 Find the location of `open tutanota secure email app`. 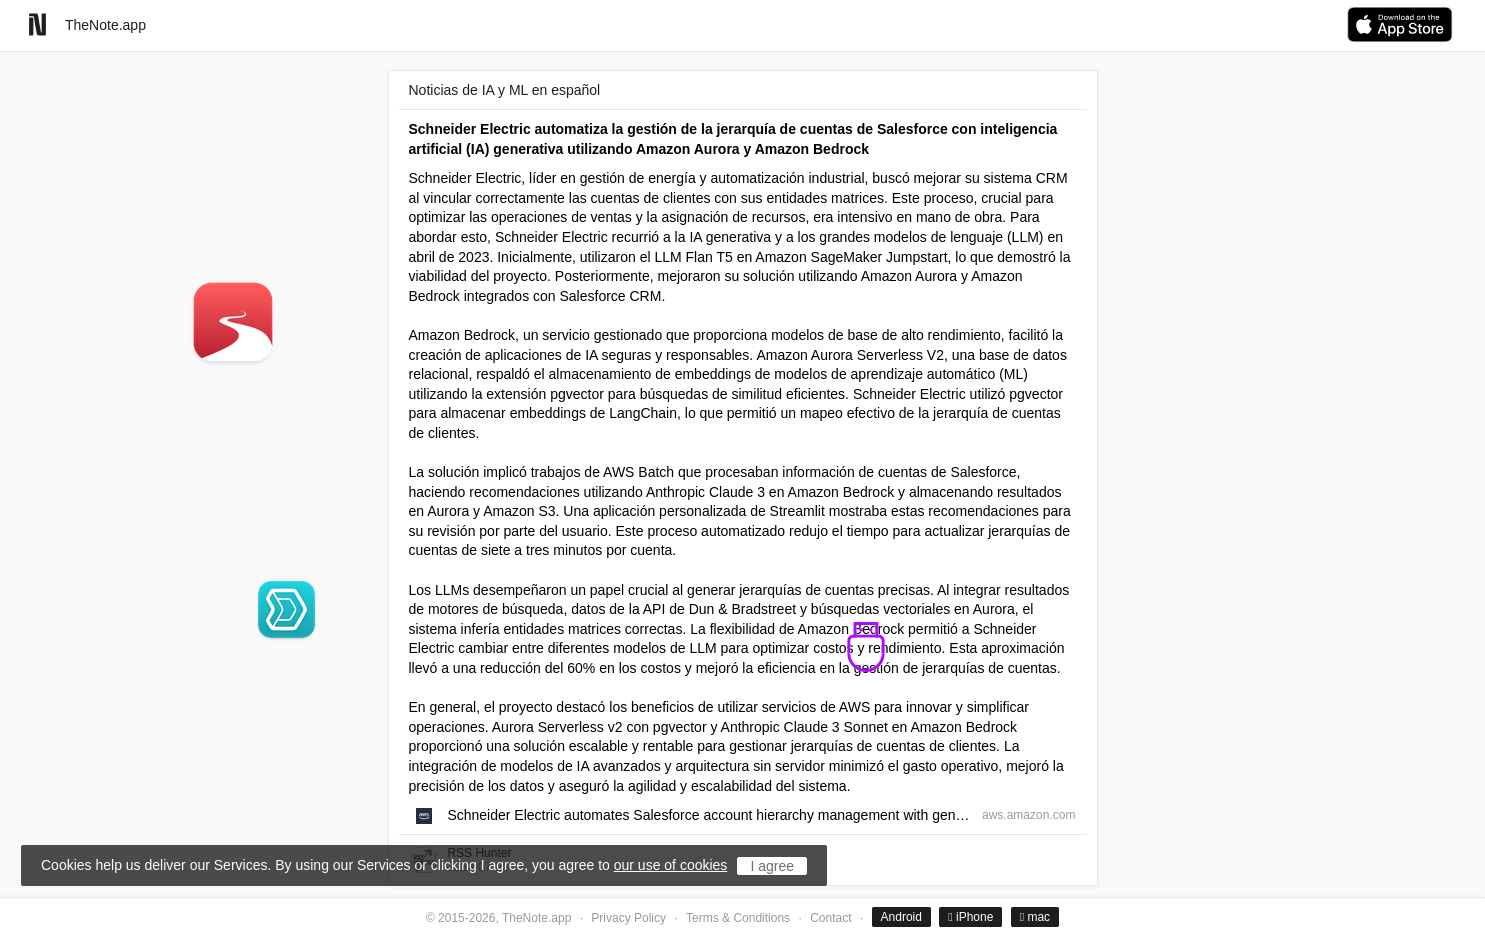

open tutanota secure email app is located at coordinates (233, 322).